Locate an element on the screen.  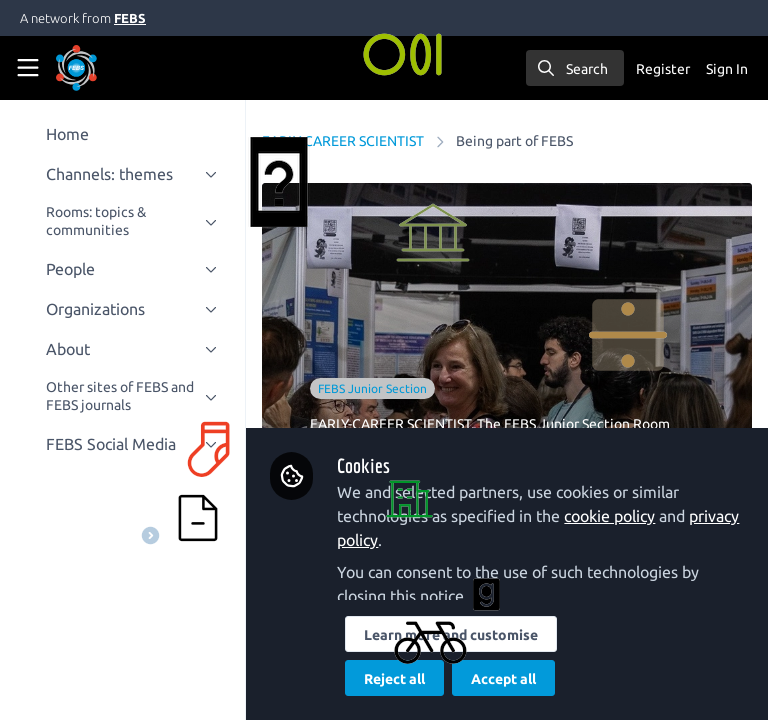
browse clothing or apparel items is located at coordinates (210, 448).